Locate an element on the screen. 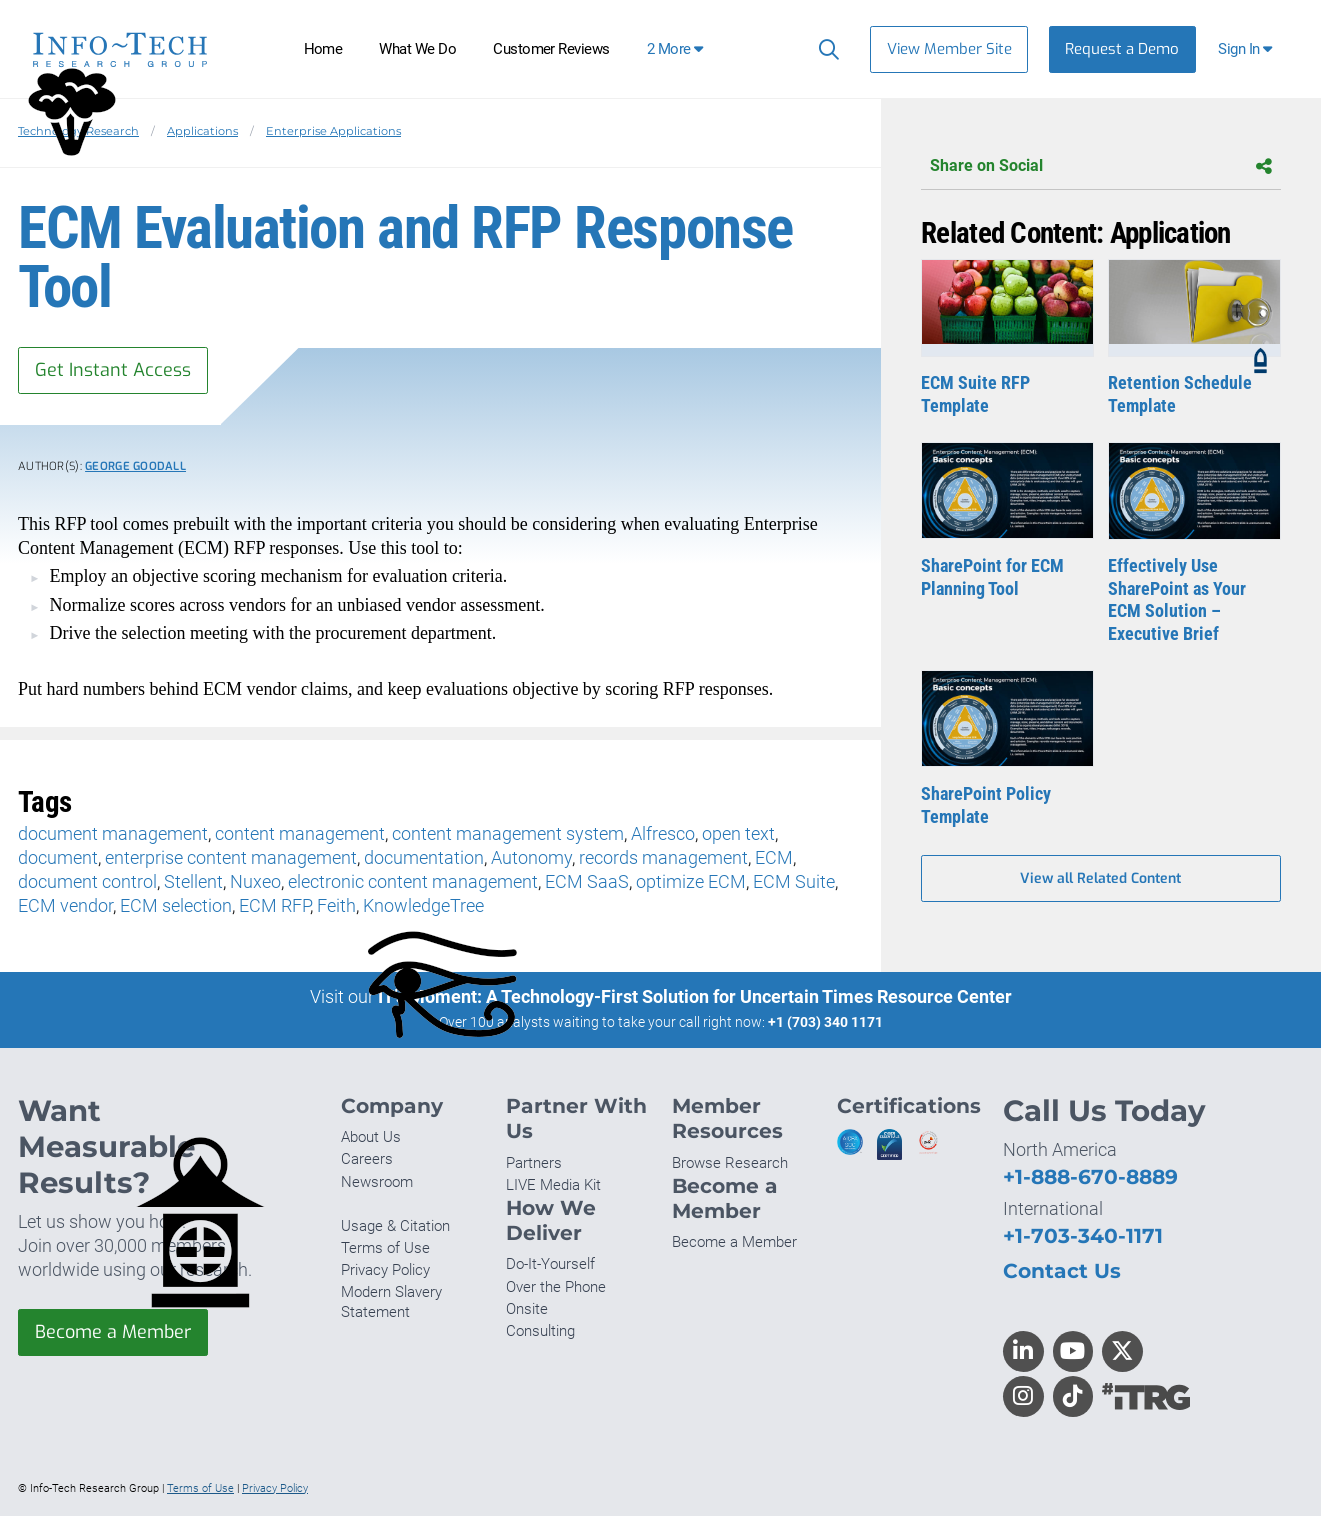 The height and width of the screenshot is (1516, 1321). access Egyptian or mythology-themed content is located at coordinates (442, 982).